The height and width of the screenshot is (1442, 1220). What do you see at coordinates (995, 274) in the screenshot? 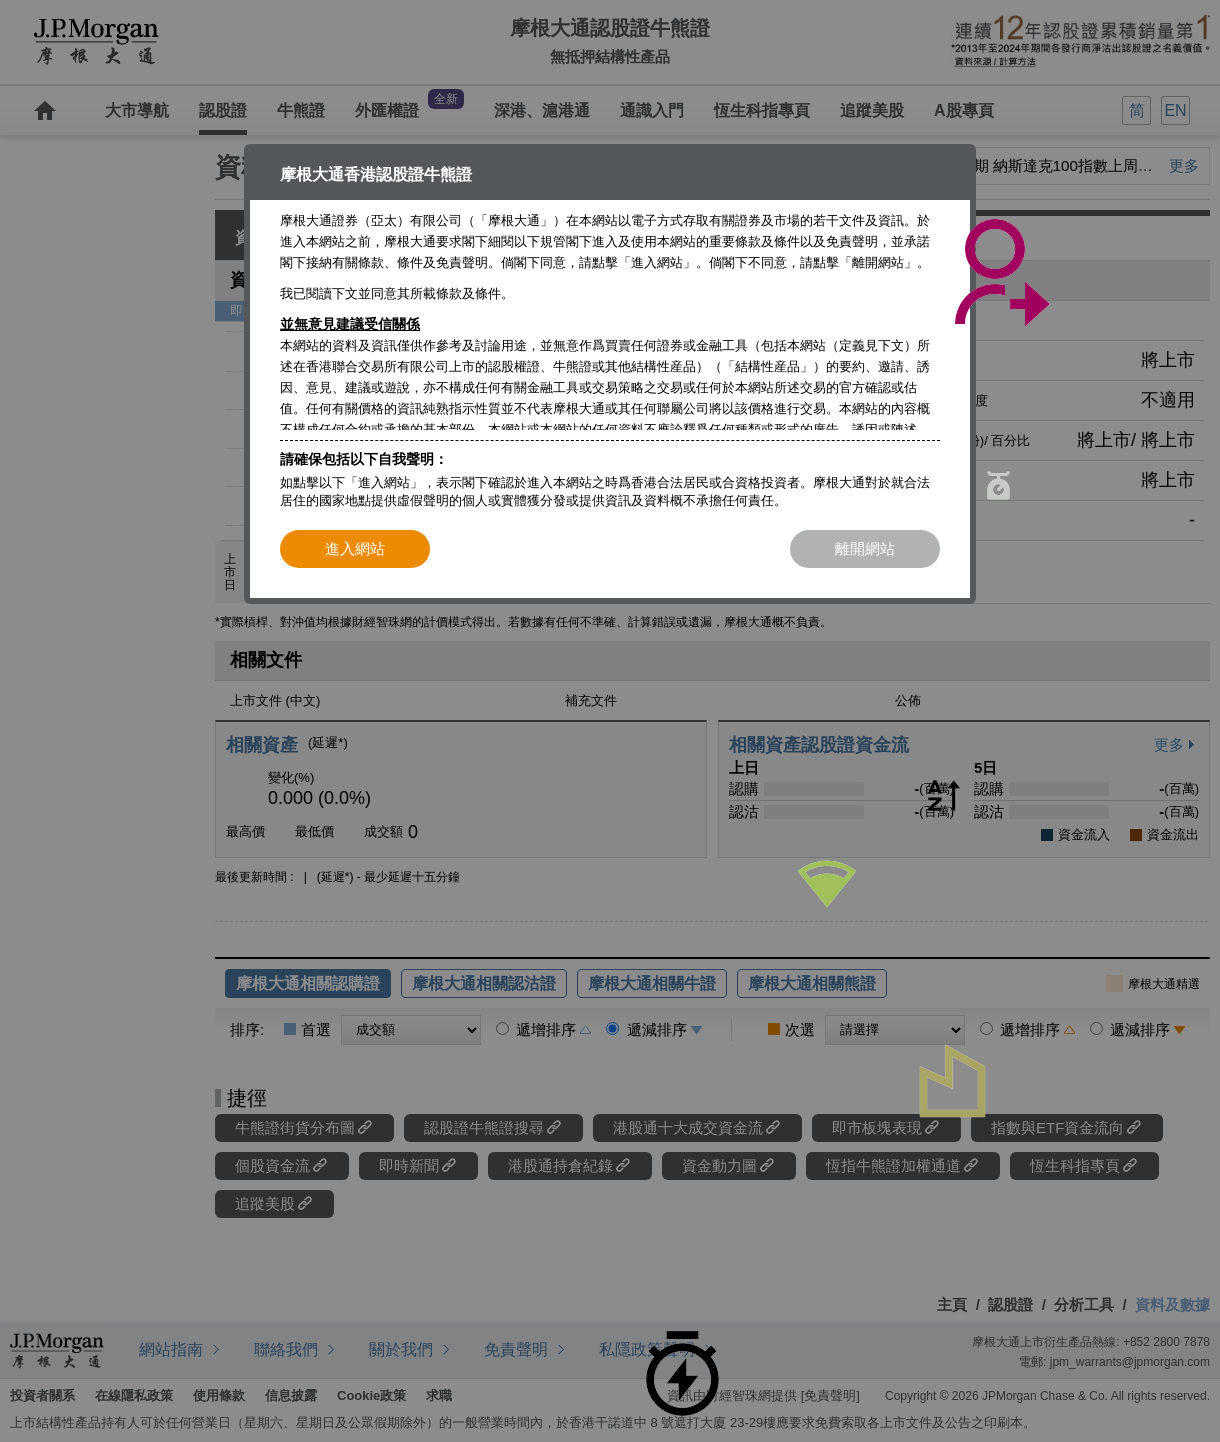
I see `share user profile with others` at bounding box center [995, 274].